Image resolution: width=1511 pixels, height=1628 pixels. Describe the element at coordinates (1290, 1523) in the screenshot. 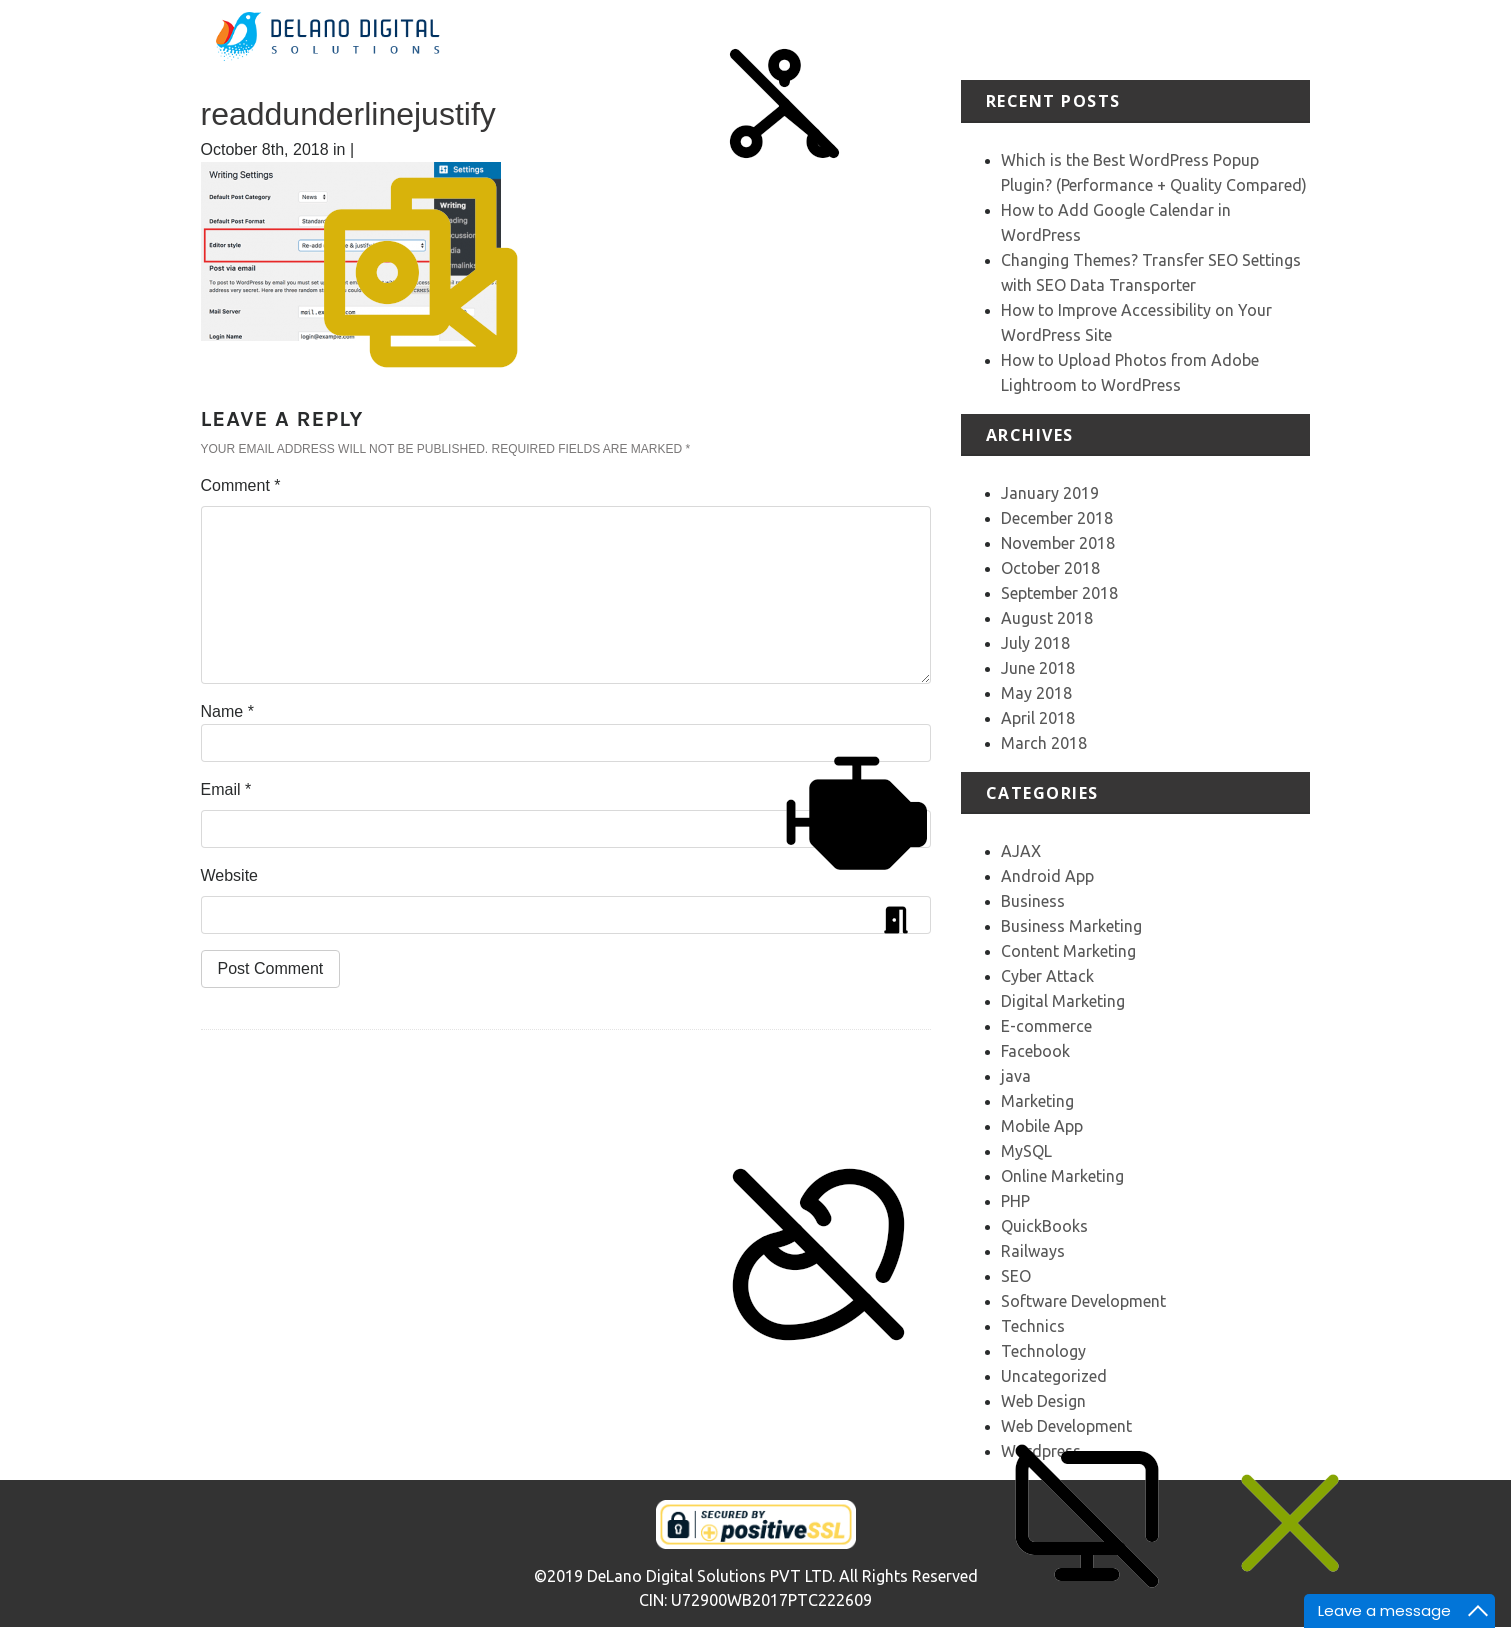

I see `close or dismiss a dialog` at that location.